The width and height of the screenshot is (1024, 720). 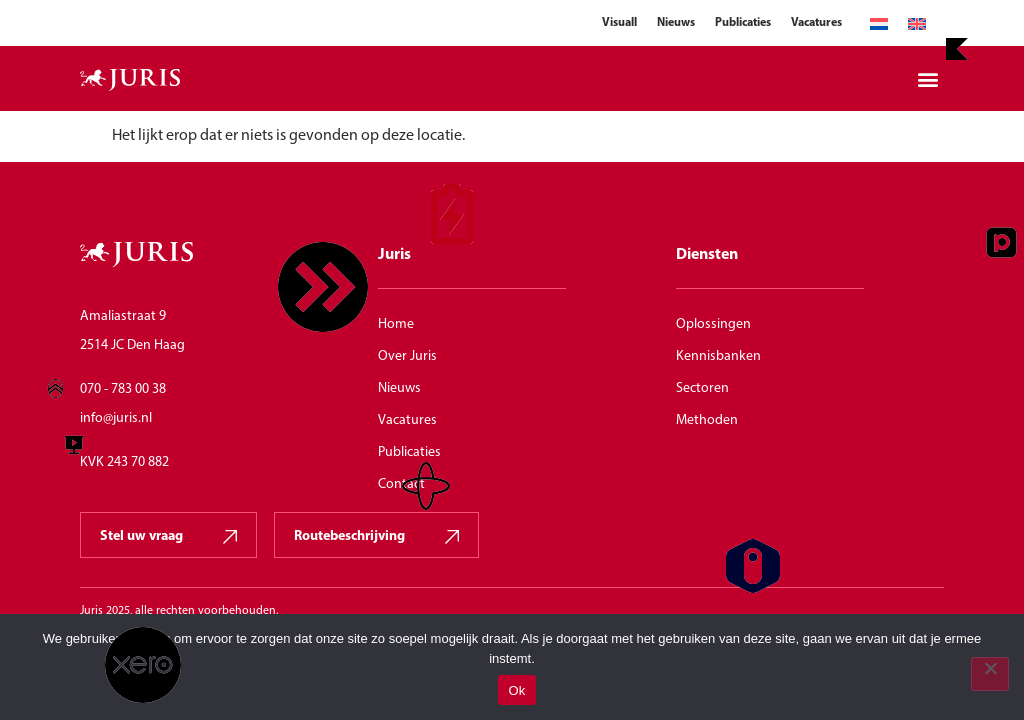 I want to click on open the refine app, so click(x=753, y=566).